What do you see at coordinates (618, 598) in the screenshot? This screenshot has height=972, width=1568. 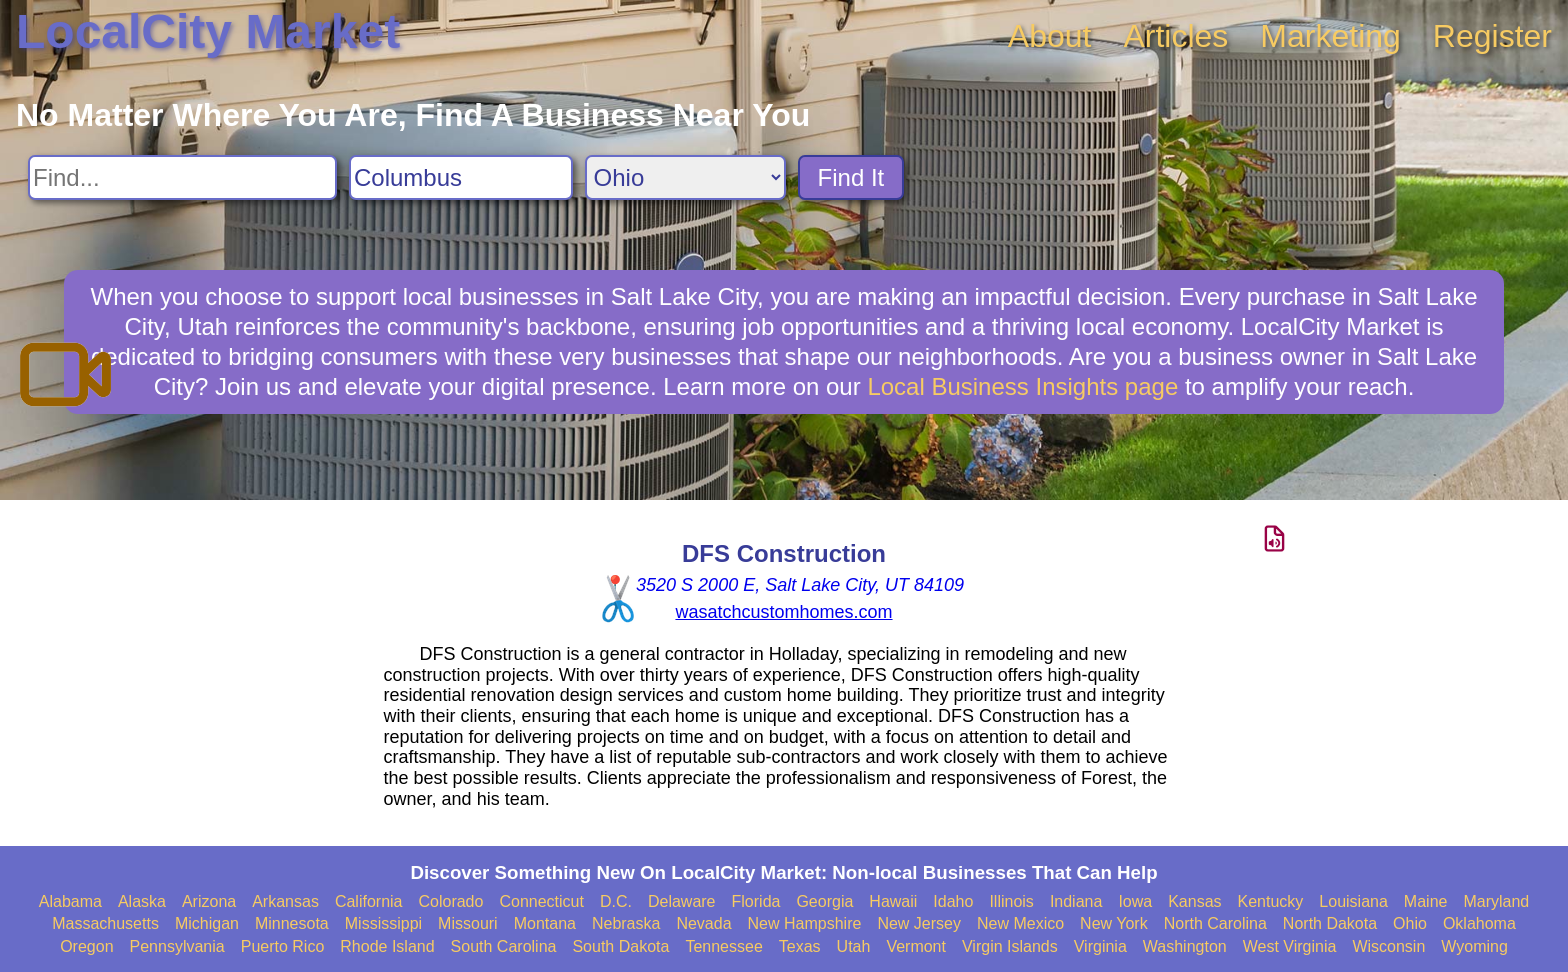 I see `cut selected content to clipboard` at bounding box center [618, 598].